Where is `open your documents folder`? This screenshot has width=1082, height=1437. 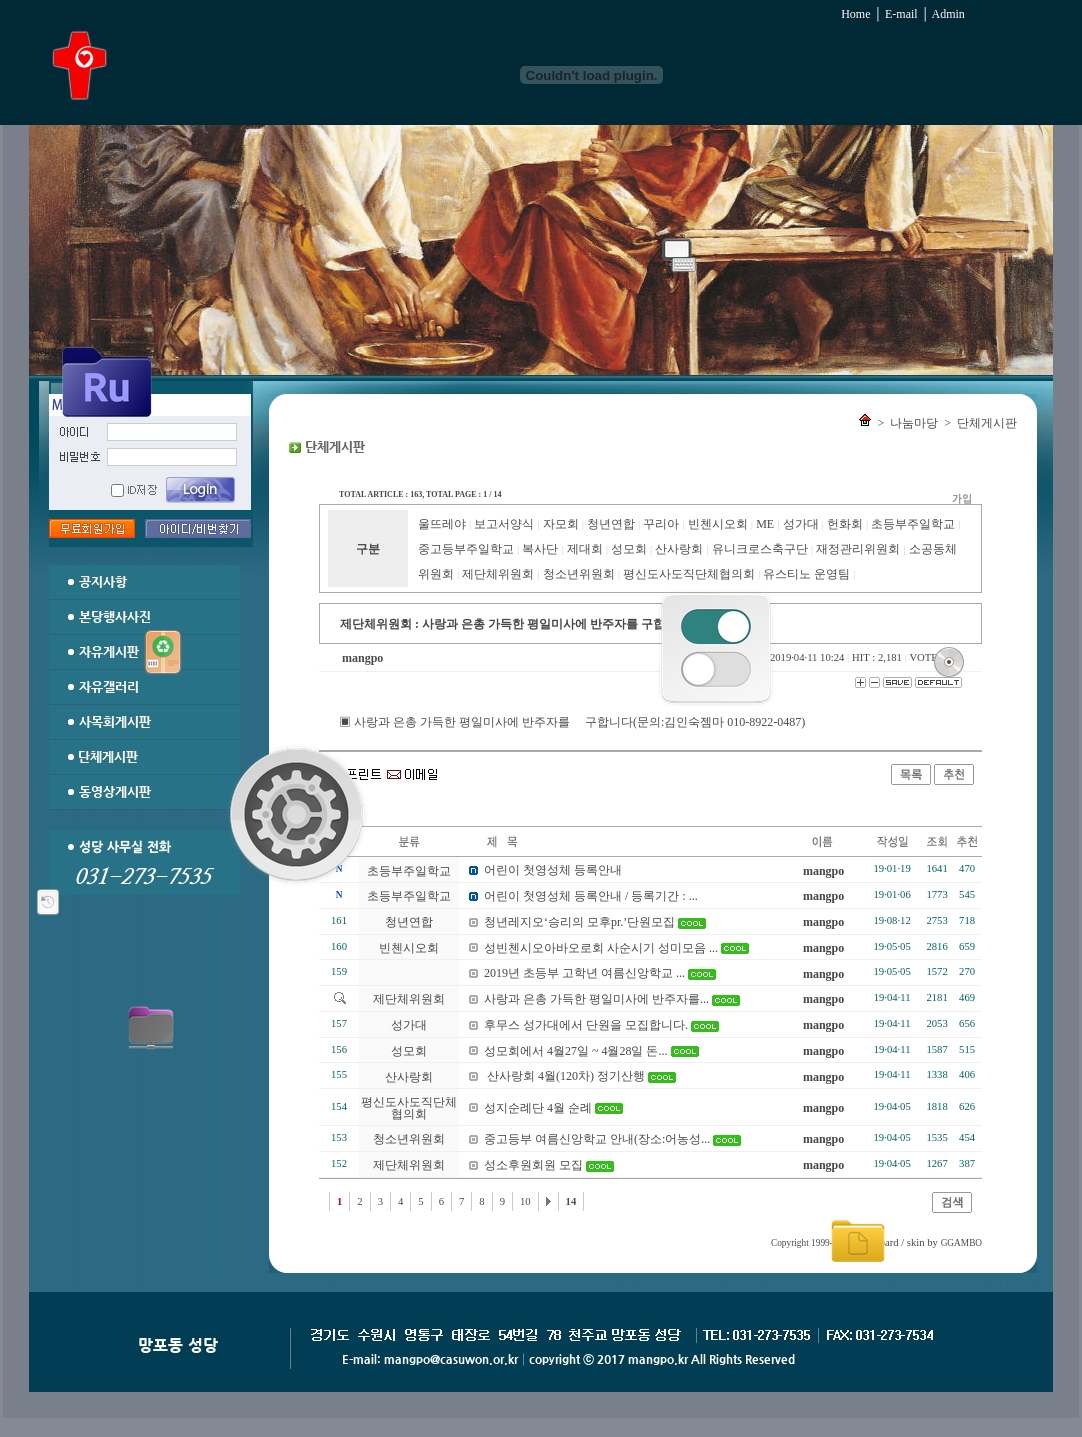 open your documents folder is located at coordinates (858, 1241).